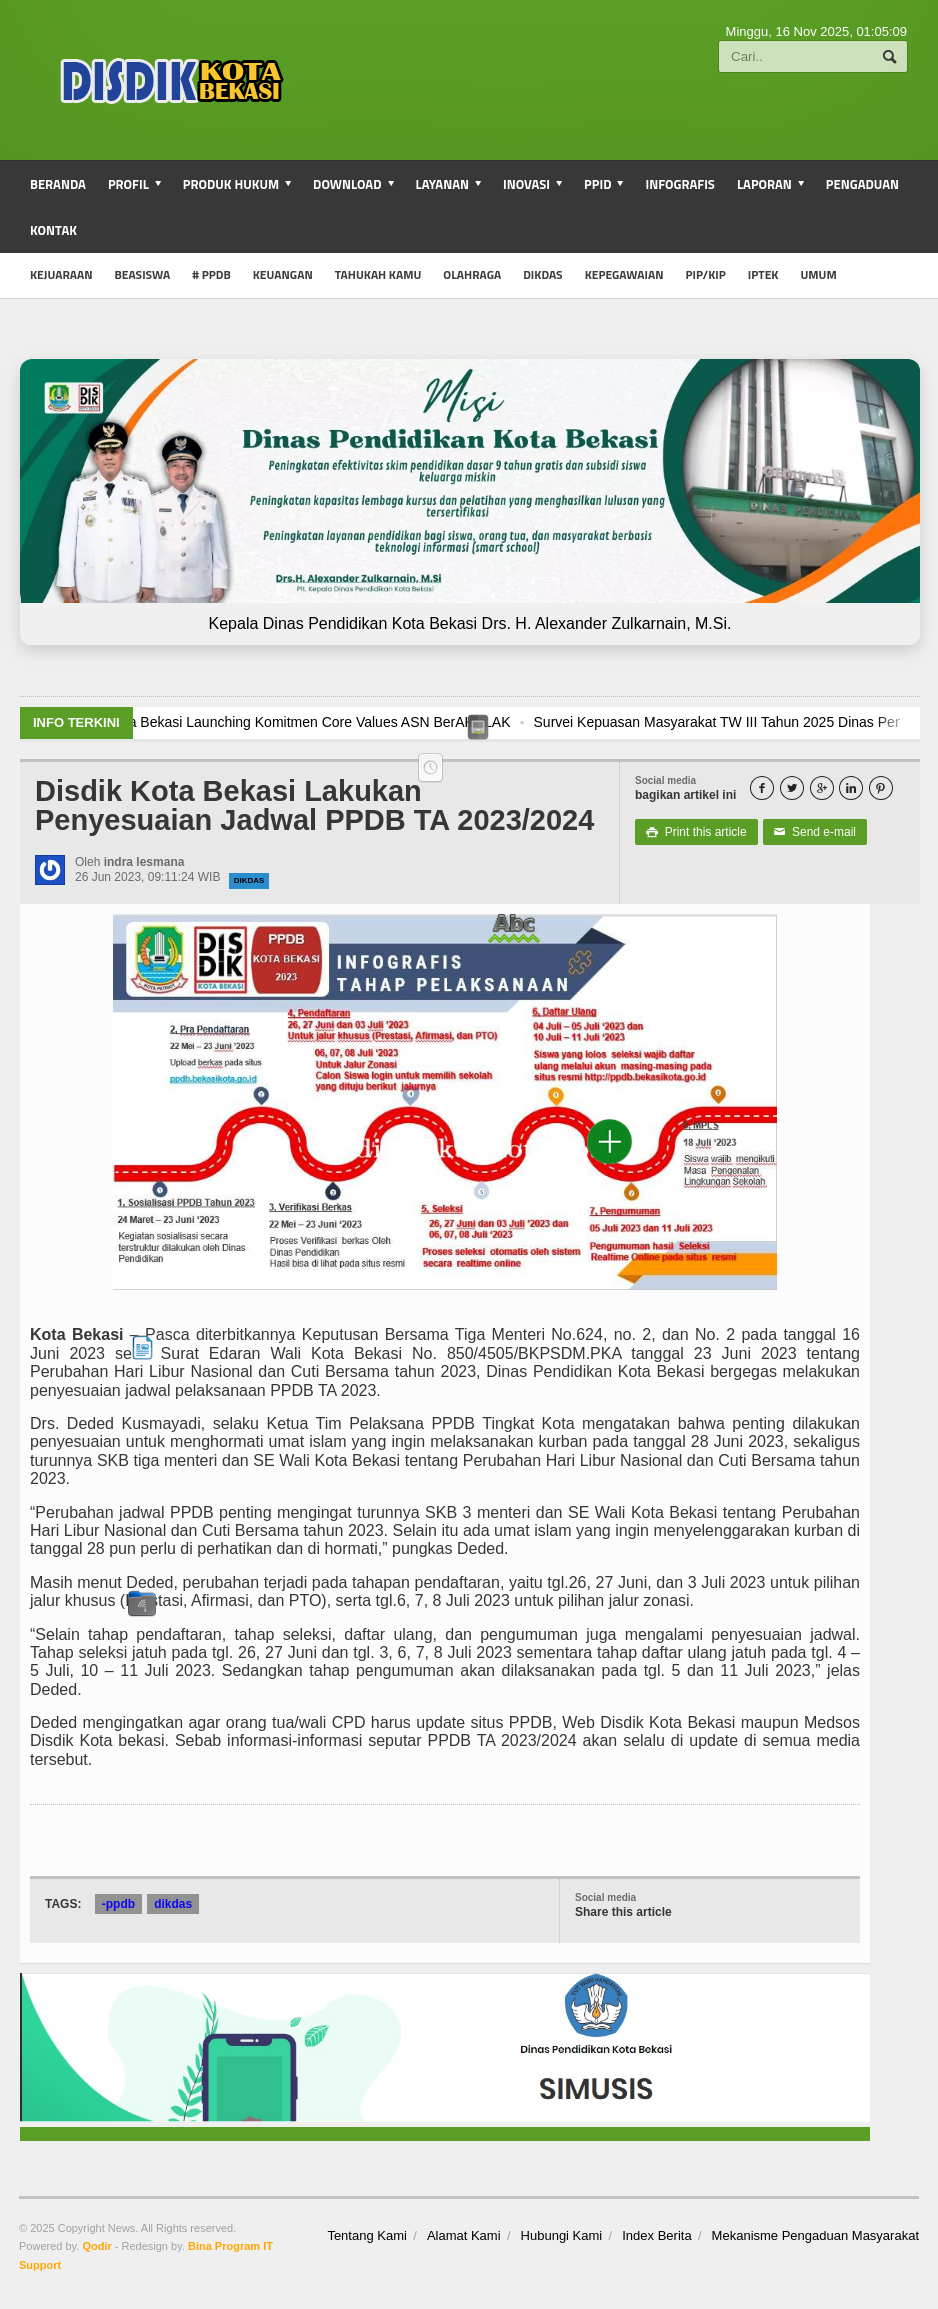  Describe the element at coordinates (142, 1347) in the screenshot. I see `libreoffice writer document template file` at that location.